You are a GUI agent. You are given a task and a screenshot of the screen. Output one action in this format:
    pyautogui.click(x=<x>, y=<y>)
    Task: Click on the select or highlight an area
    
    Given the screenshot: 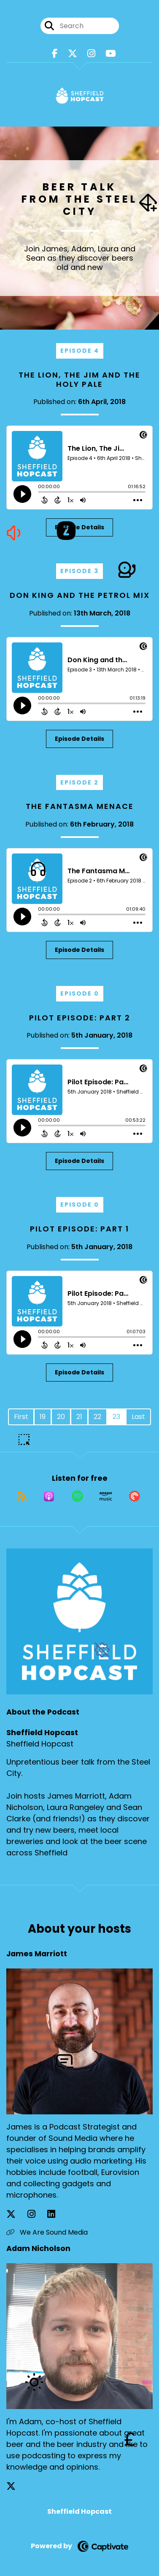 What is the action you would take?
    pyautogui.click(x=24, y=1440)
    